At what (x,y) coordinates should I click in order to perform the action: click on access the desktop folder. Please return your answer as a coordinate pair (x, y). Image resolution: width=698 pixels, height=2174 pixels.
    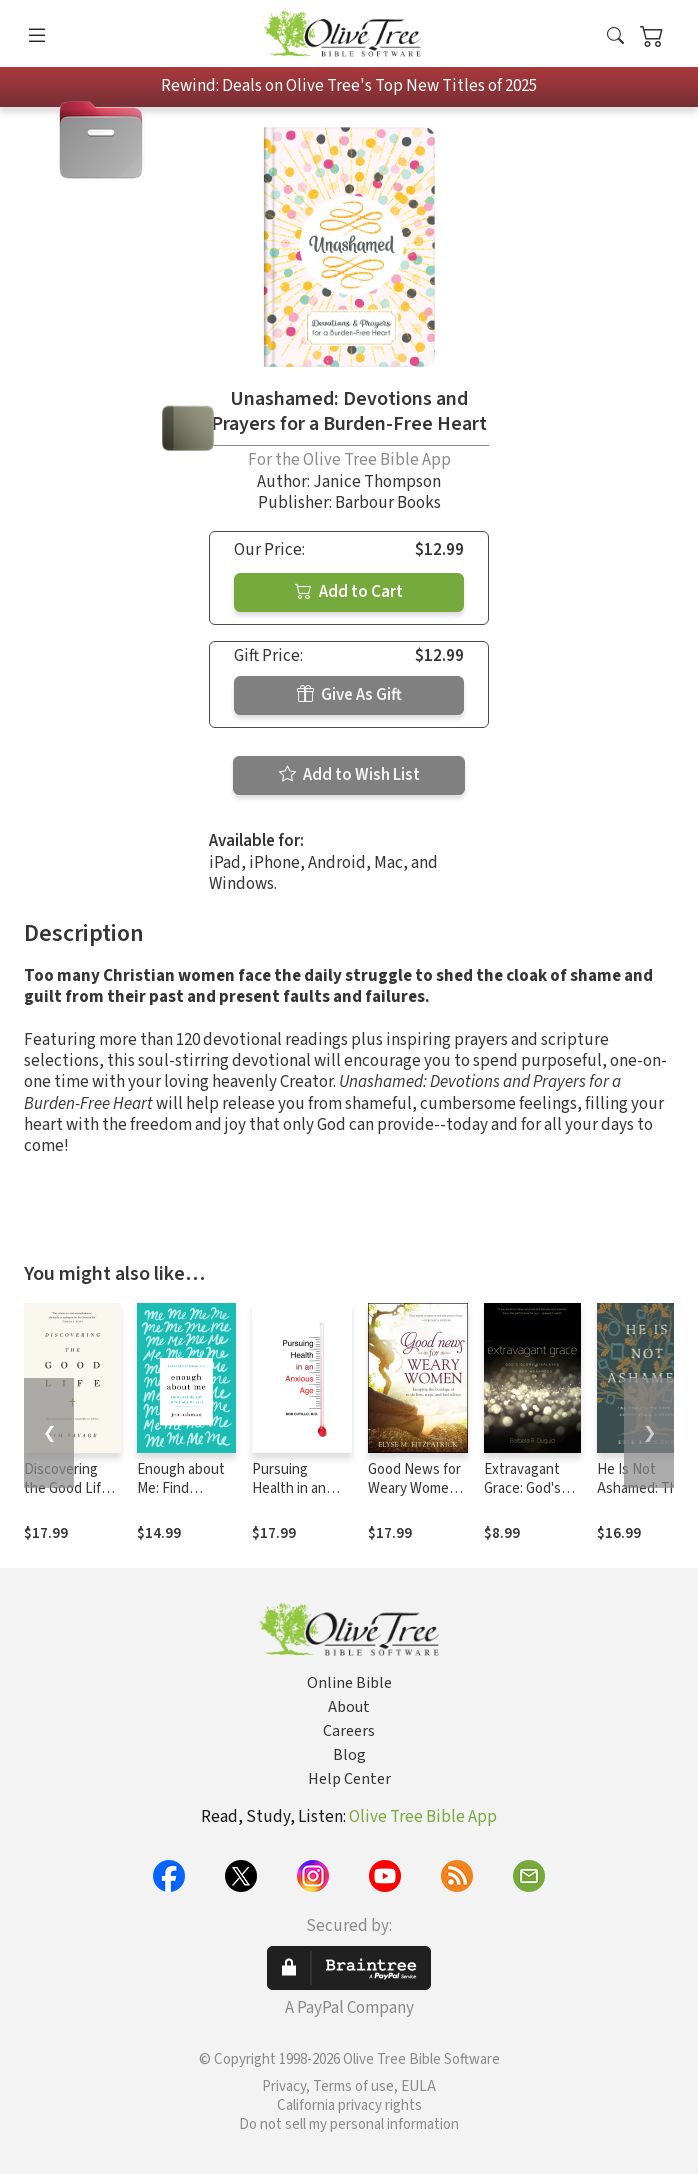
    Looking at the image, I should click on (188, 427).